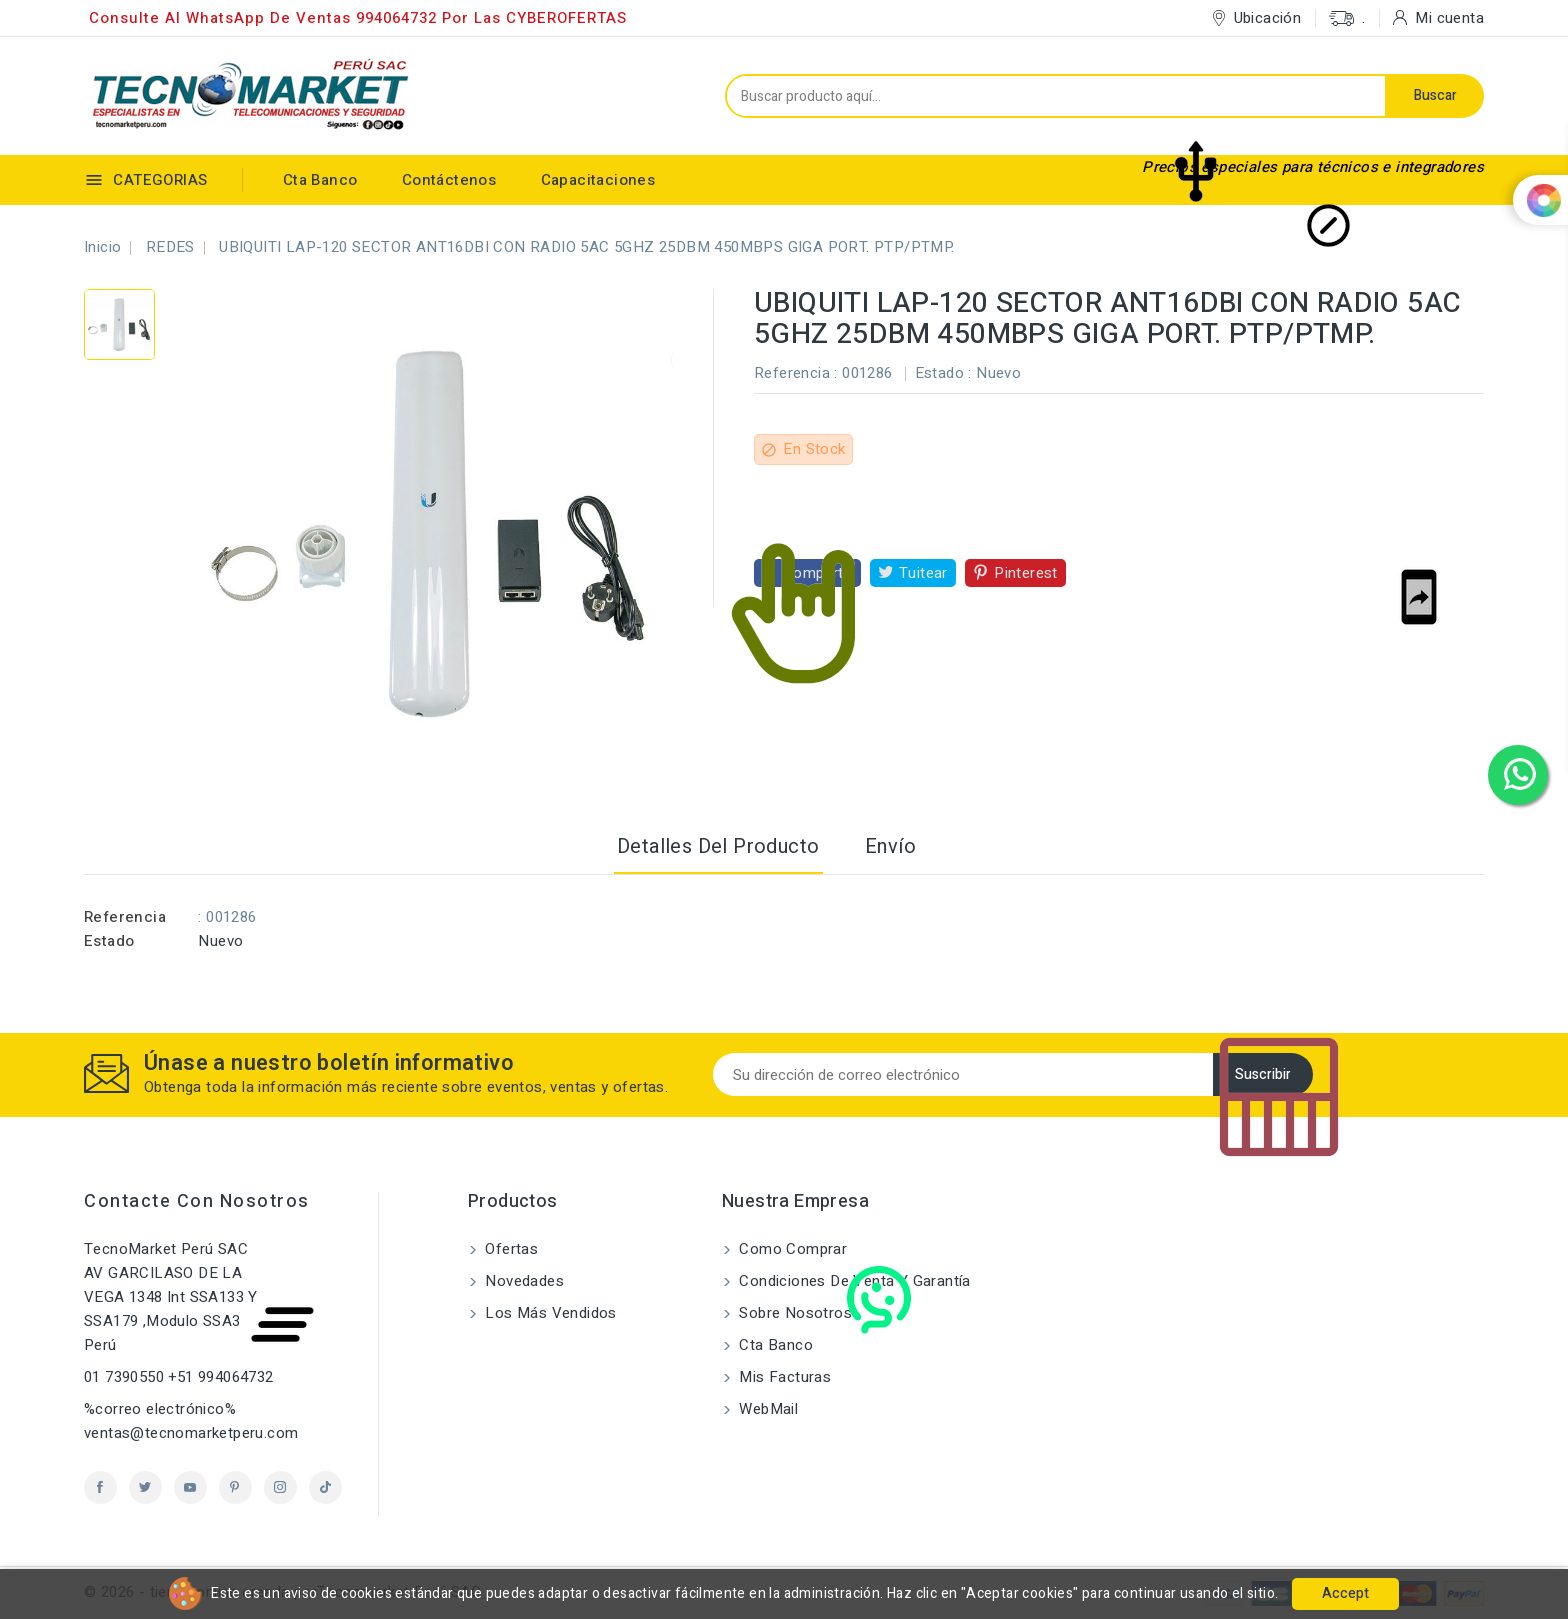 The image size is (1568, 1619). Describe the element at coordinates (1196, 172) in the screenshot. I see `connect a USB device` at that location.